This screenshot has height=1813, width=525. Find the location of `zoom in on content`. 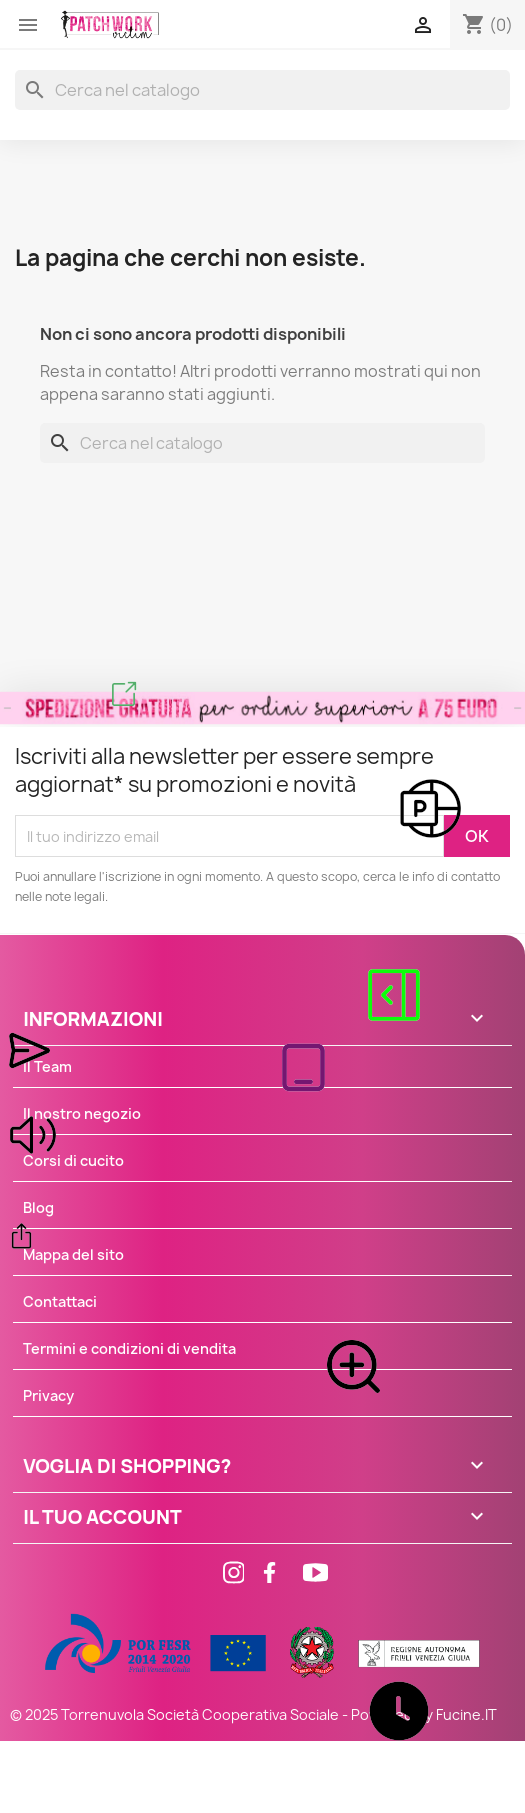

zoom in on content is located at coordinates (353, 1366).